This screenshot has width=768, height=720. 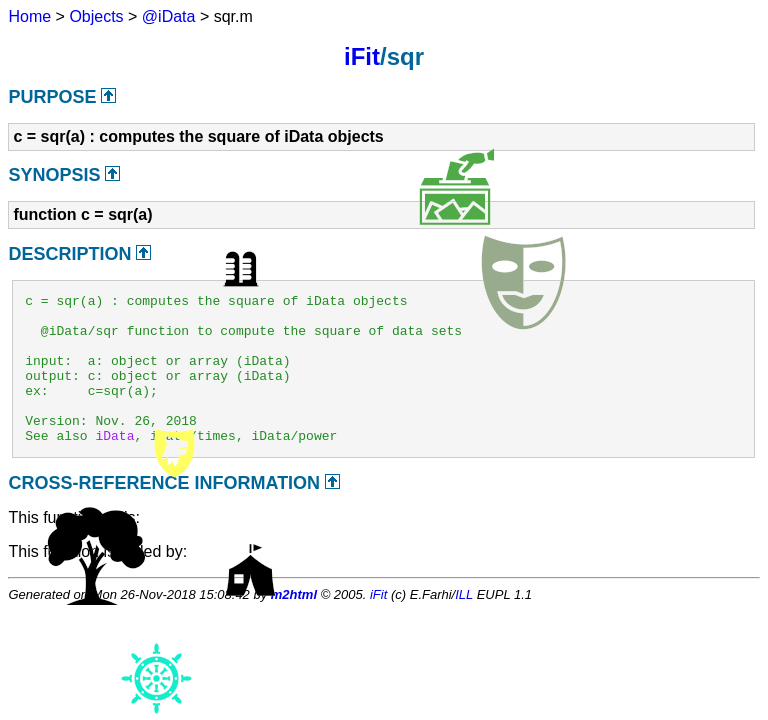 I want to click on select griffin house or faction emblem, so click(x=174, y=452).